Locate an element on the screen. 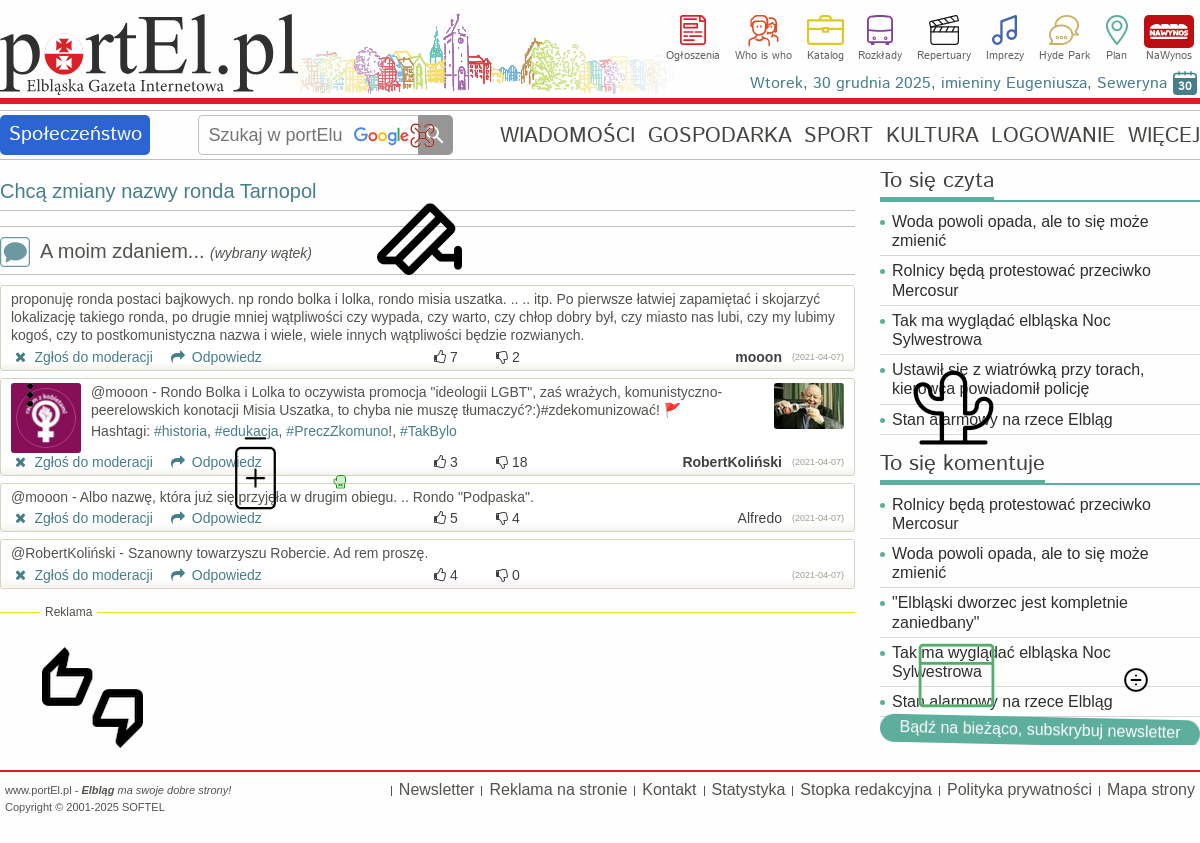 This screenshot has width=1200, height=843. access security camera settings is located at coordinates (419, 244).